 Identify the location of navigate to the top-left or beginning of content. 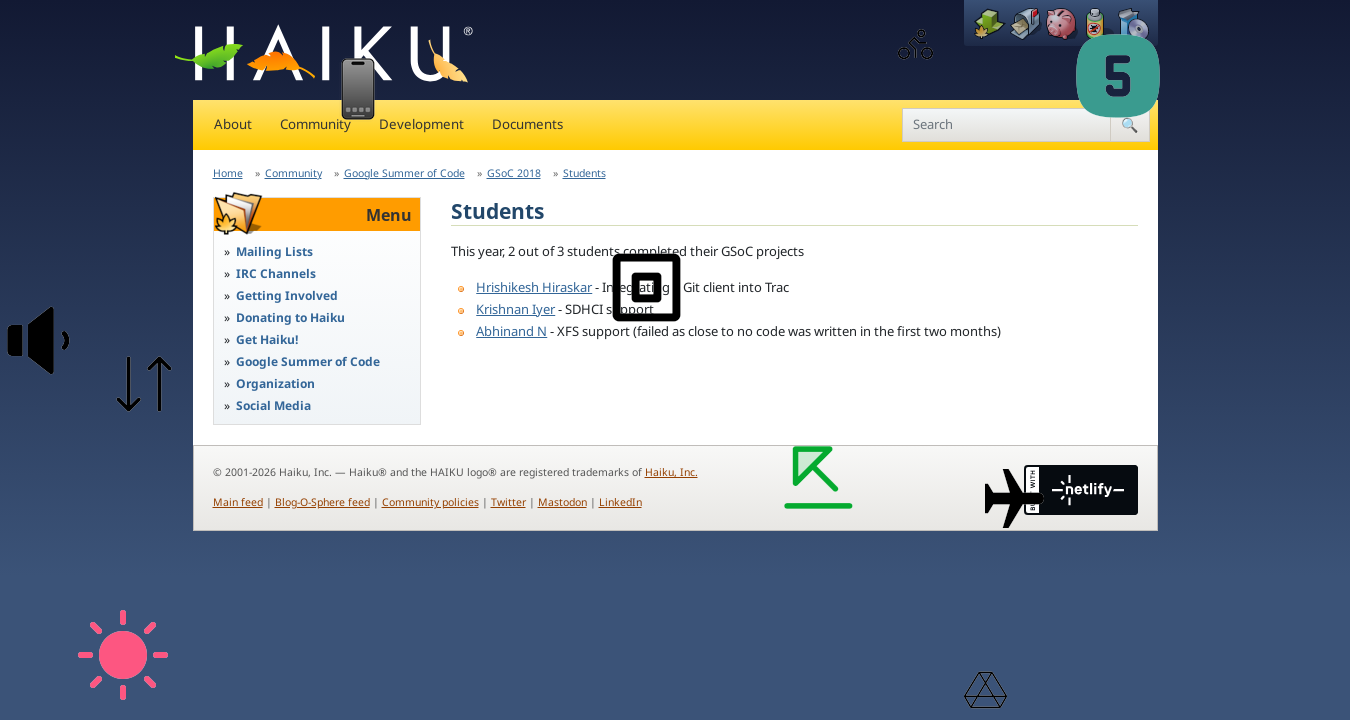
(815, 477).